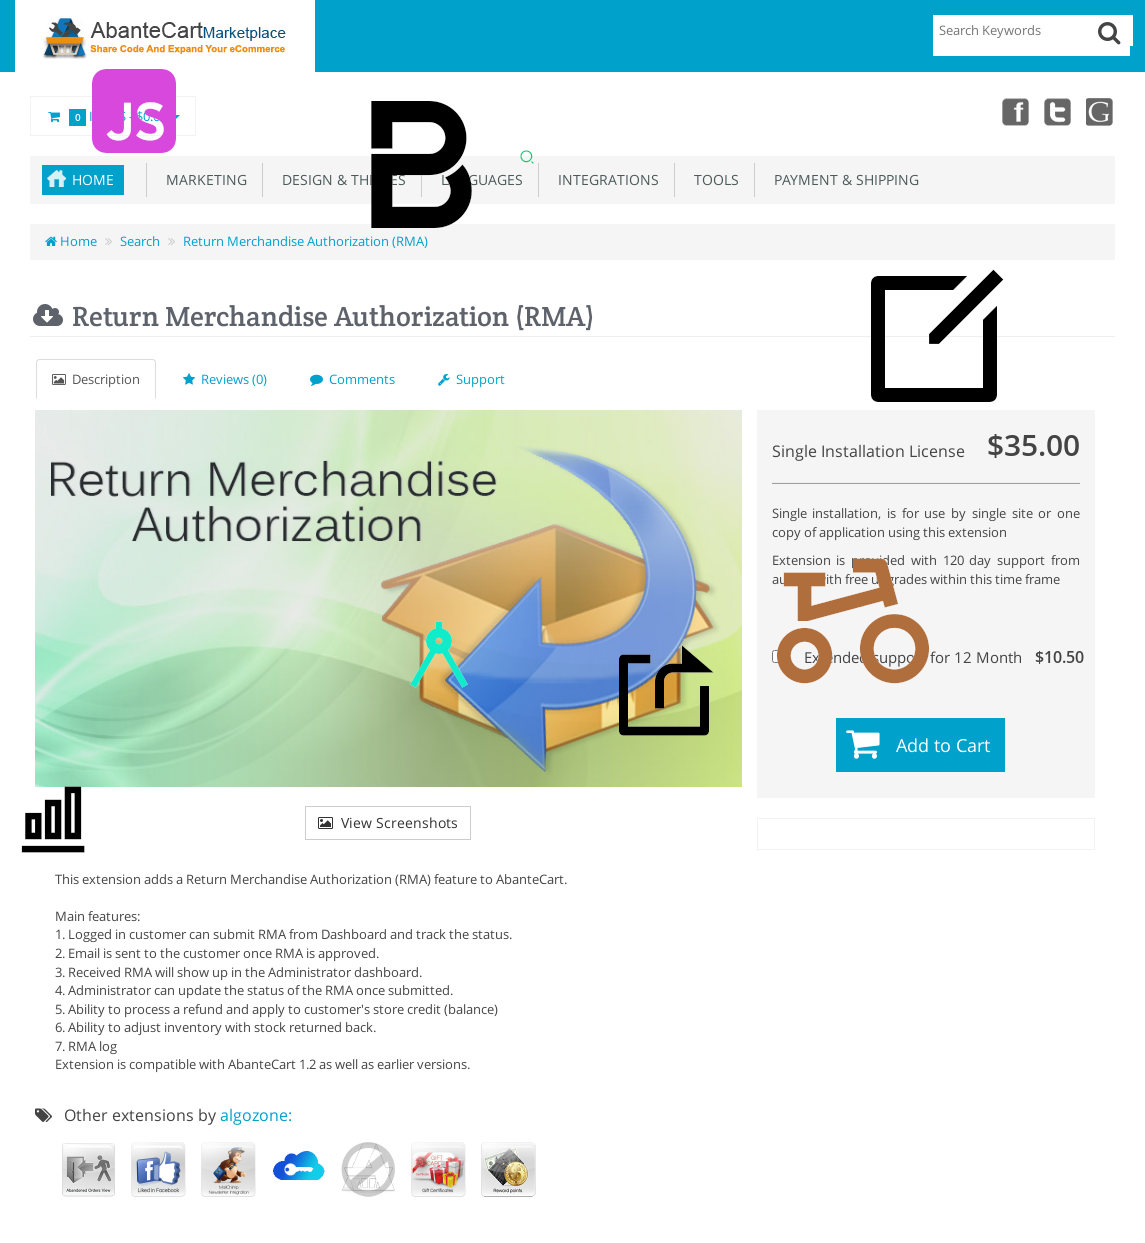 The width and height of the screenshot is (1145, 1243). Describe the element at coordinates (421, 164) in the screenshot. I see `brenntag company logo` at that location.